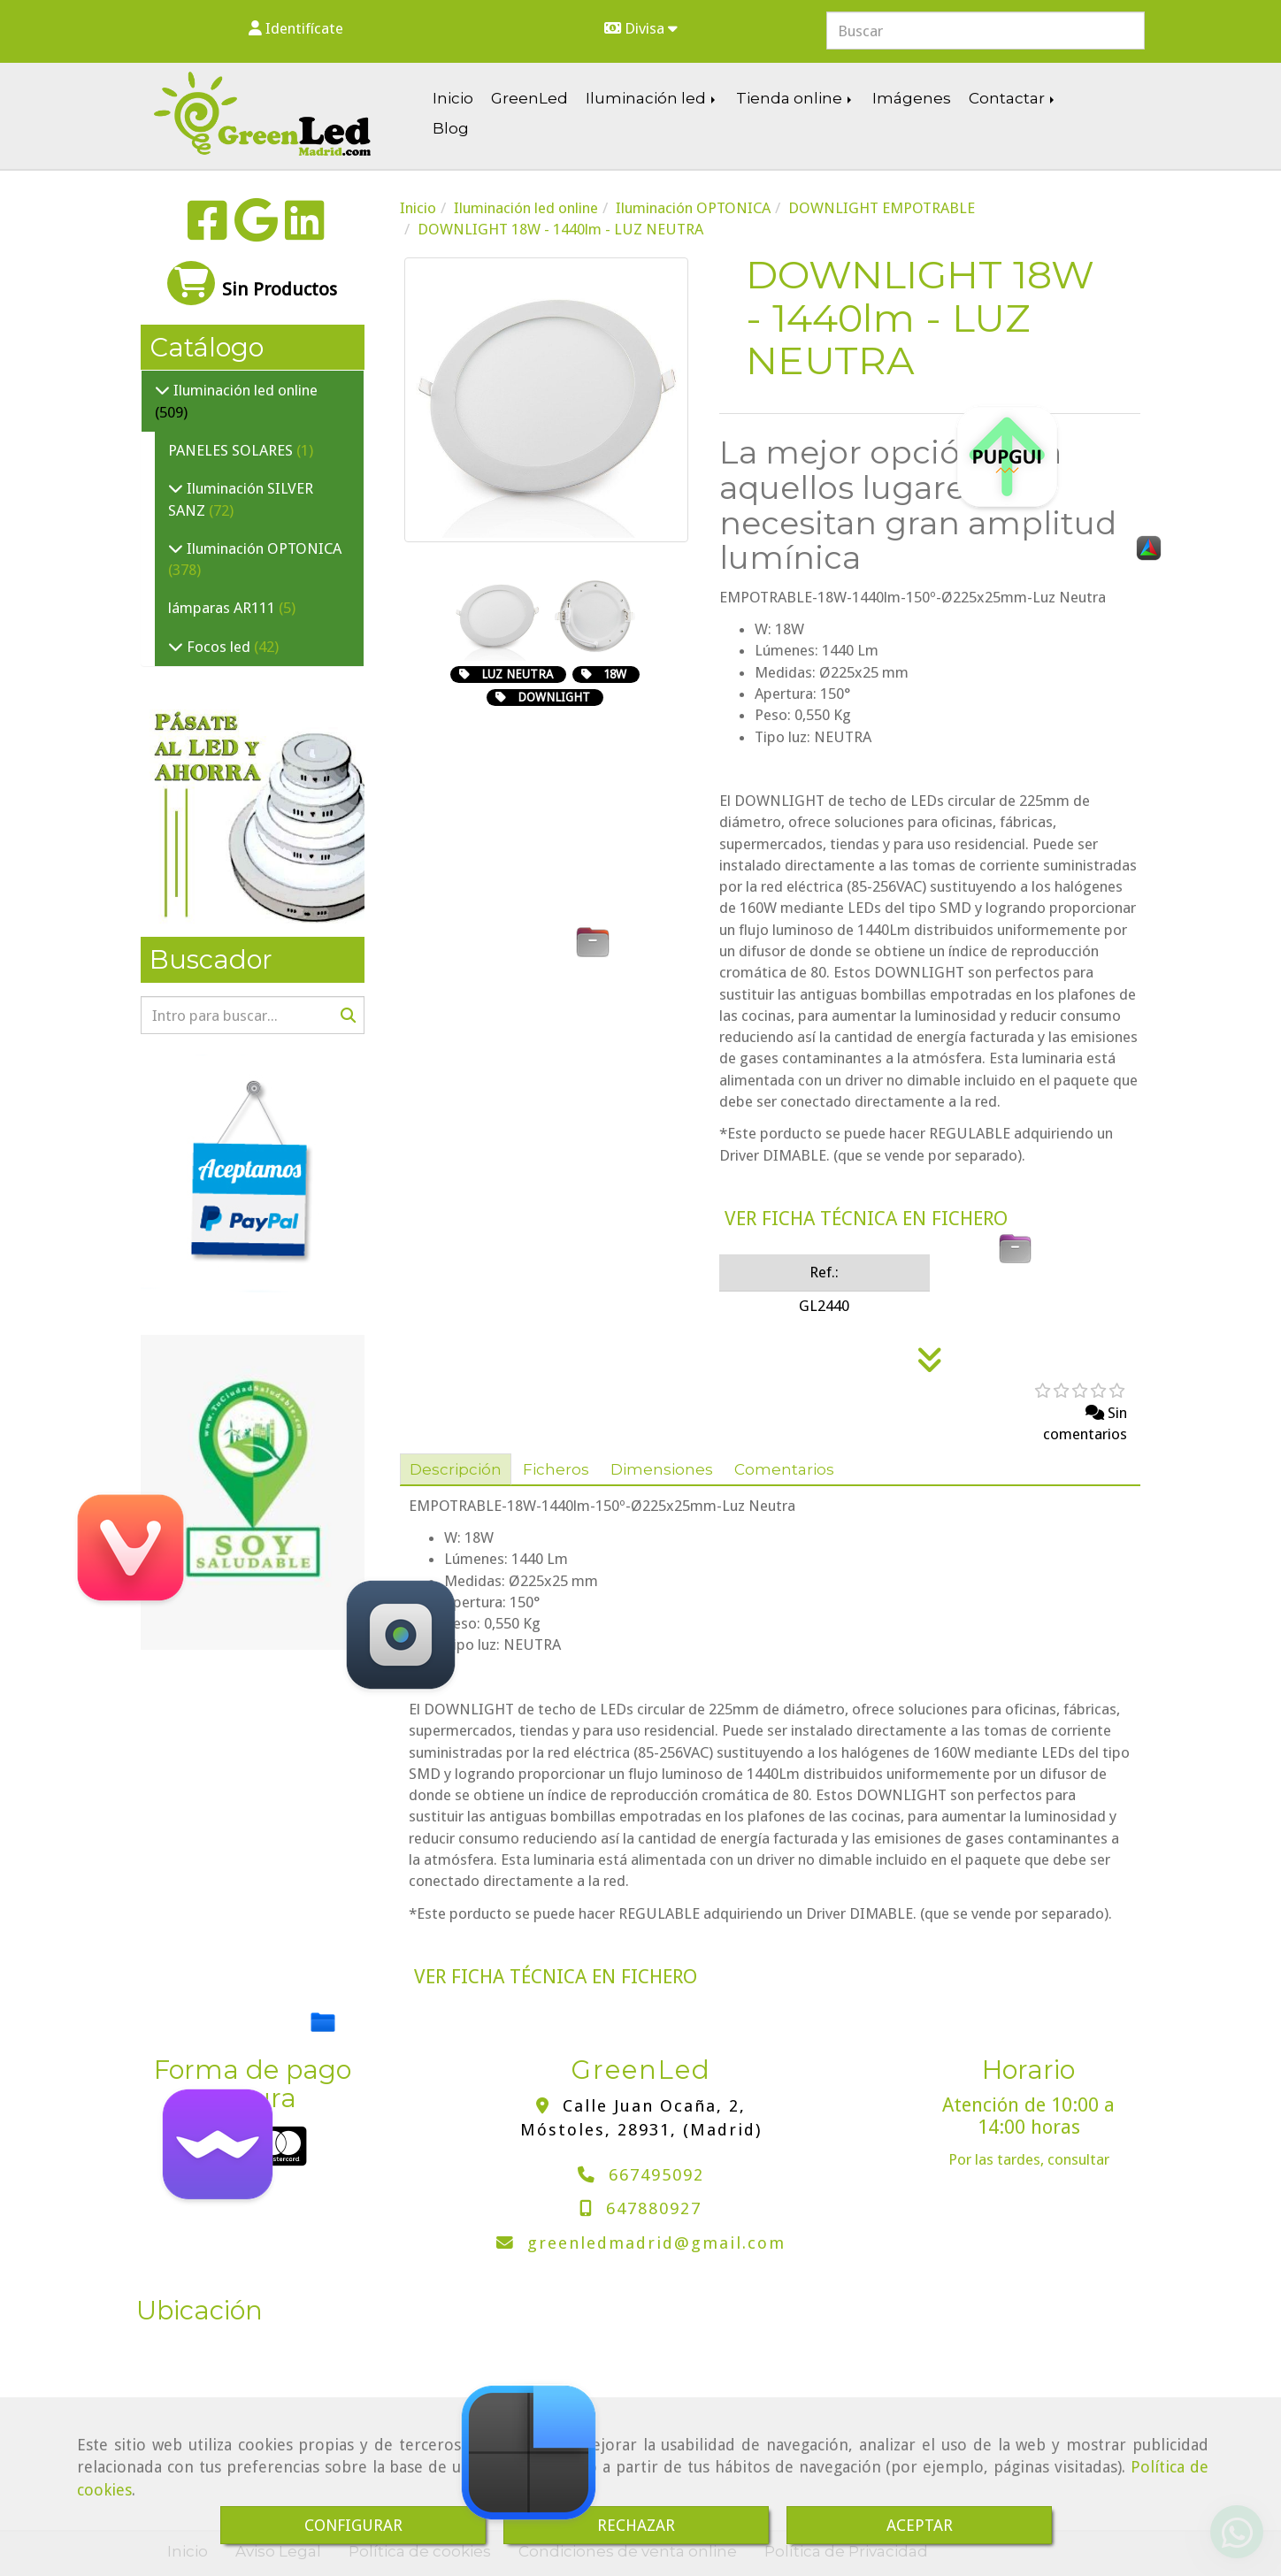  Describe the element at coordinates (130, 1547) in the screenshot. I see `open vivaldi web browser` at that location.